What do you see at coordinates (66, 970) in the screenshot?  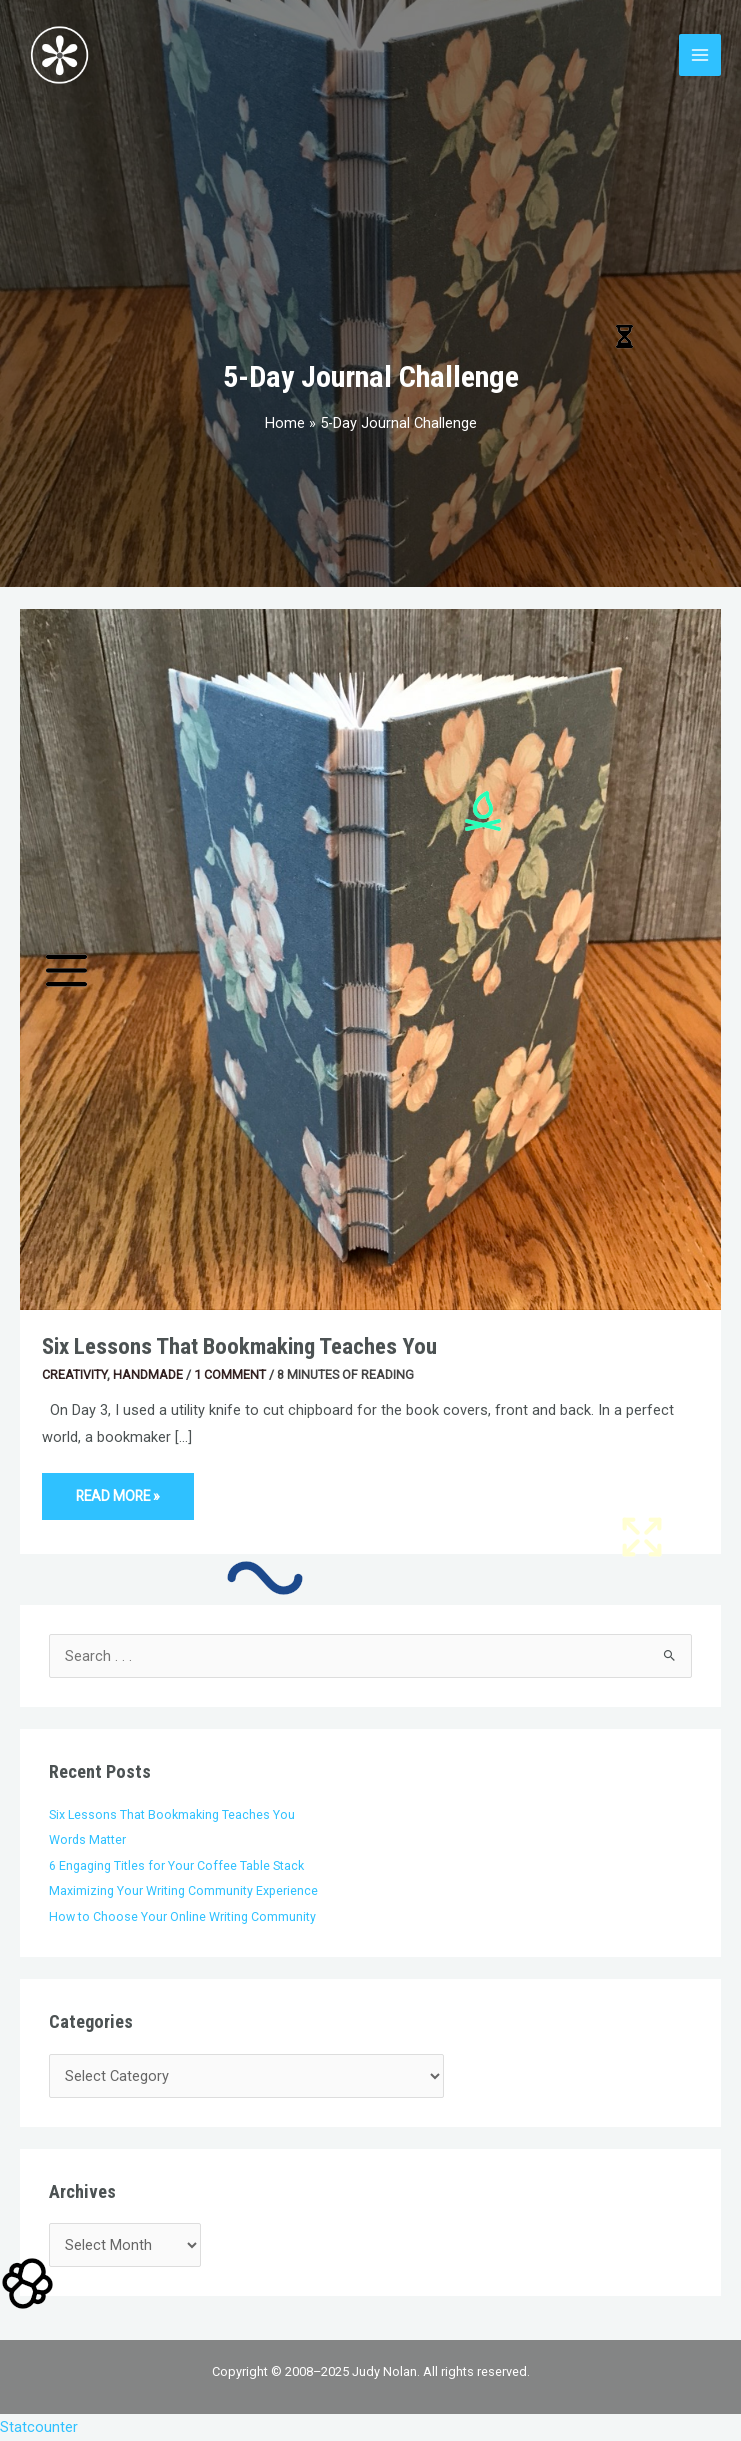 I see `open navigation menu` at bounding box center [66, 970].